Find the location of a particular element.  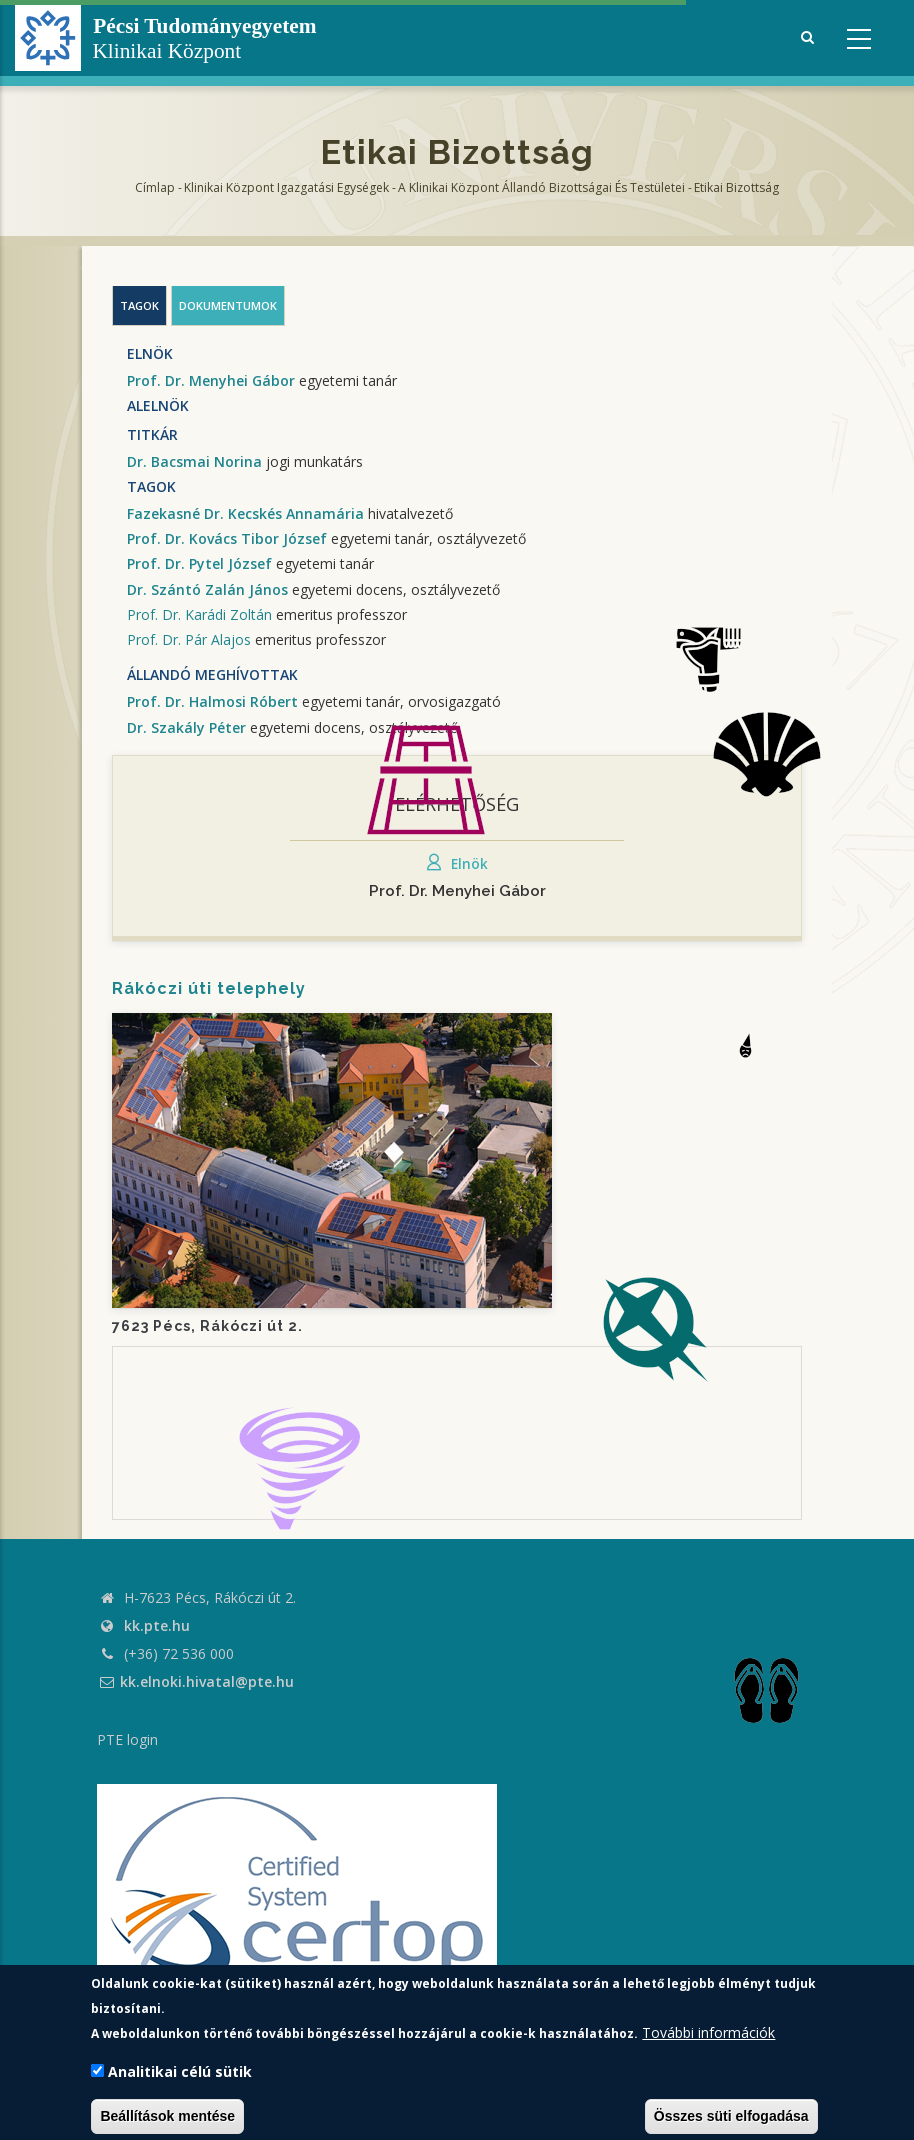

view tennis court availability is located at coordinates (426, 776).